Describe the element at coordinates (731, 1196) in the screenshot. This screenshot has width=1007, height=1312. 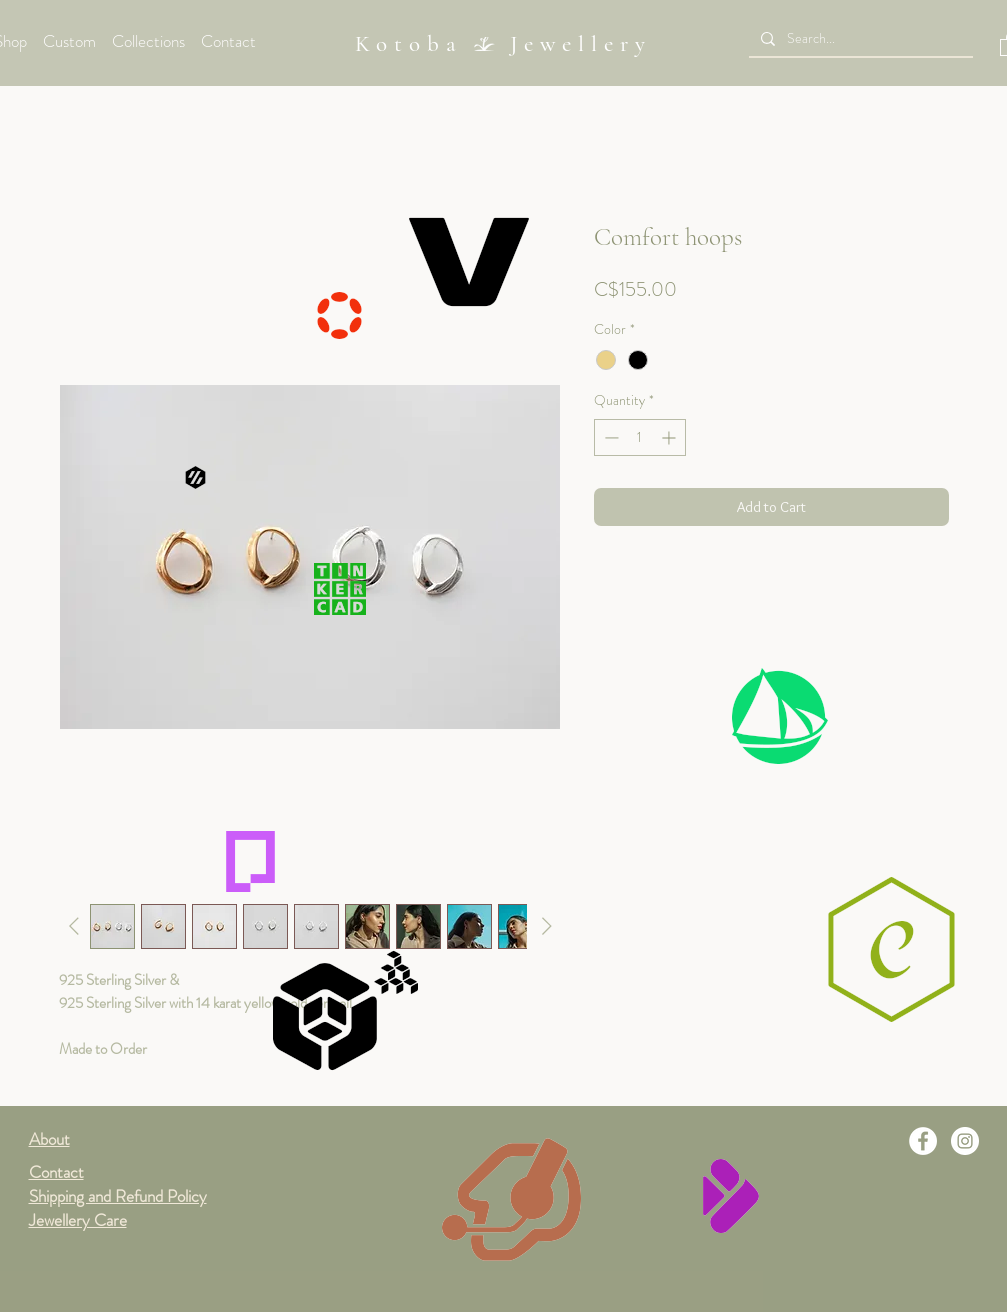
I see `apache doris database logo` at that location.